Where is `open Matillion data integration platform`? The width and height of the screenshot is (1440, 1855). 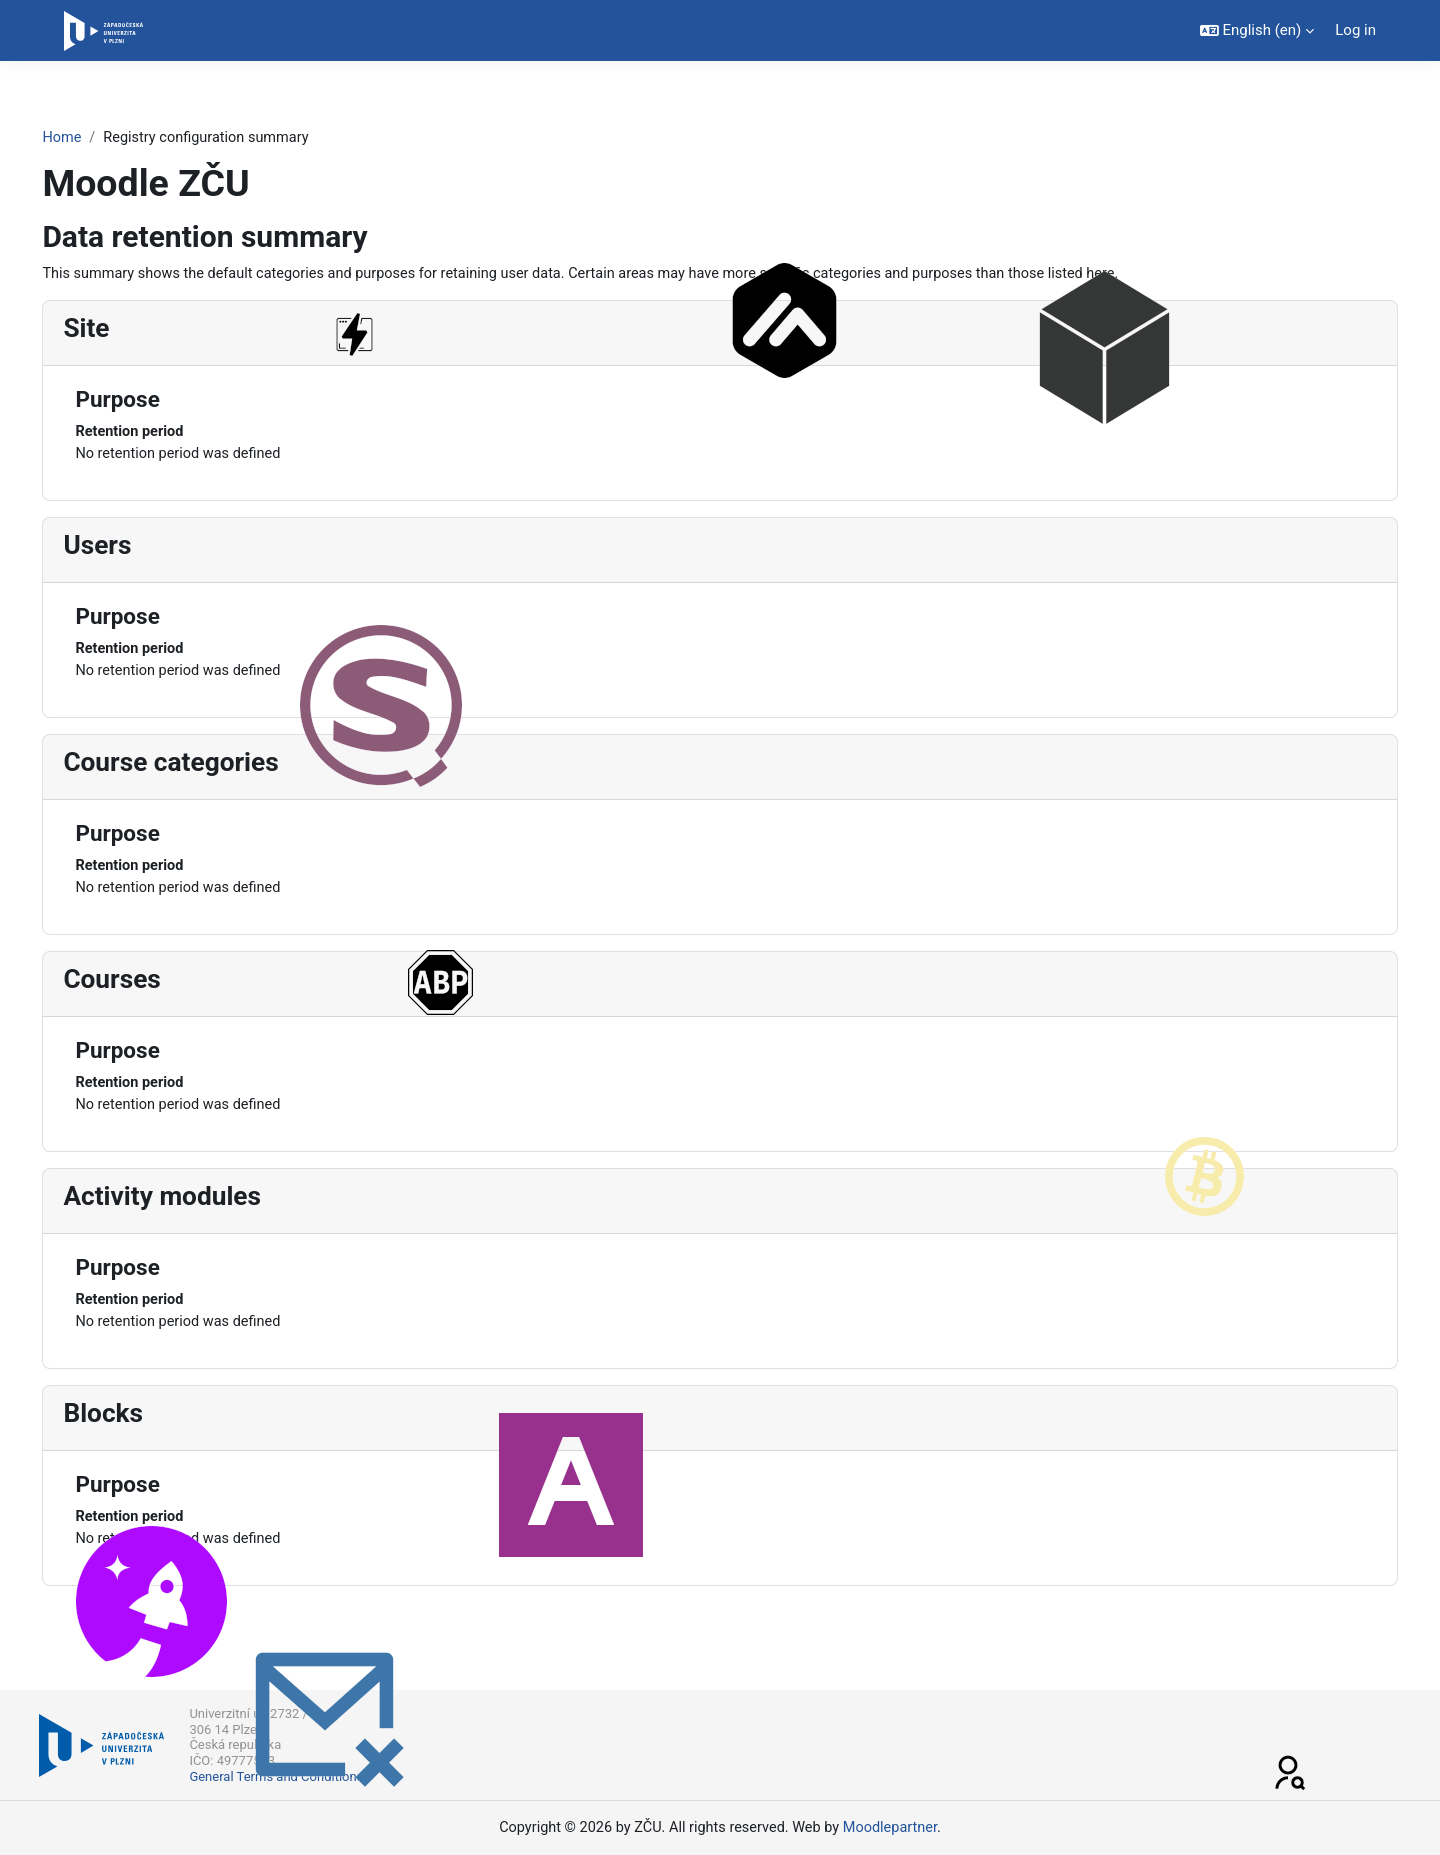 open Matillion data integration platform is located at coordinates (784, 320).